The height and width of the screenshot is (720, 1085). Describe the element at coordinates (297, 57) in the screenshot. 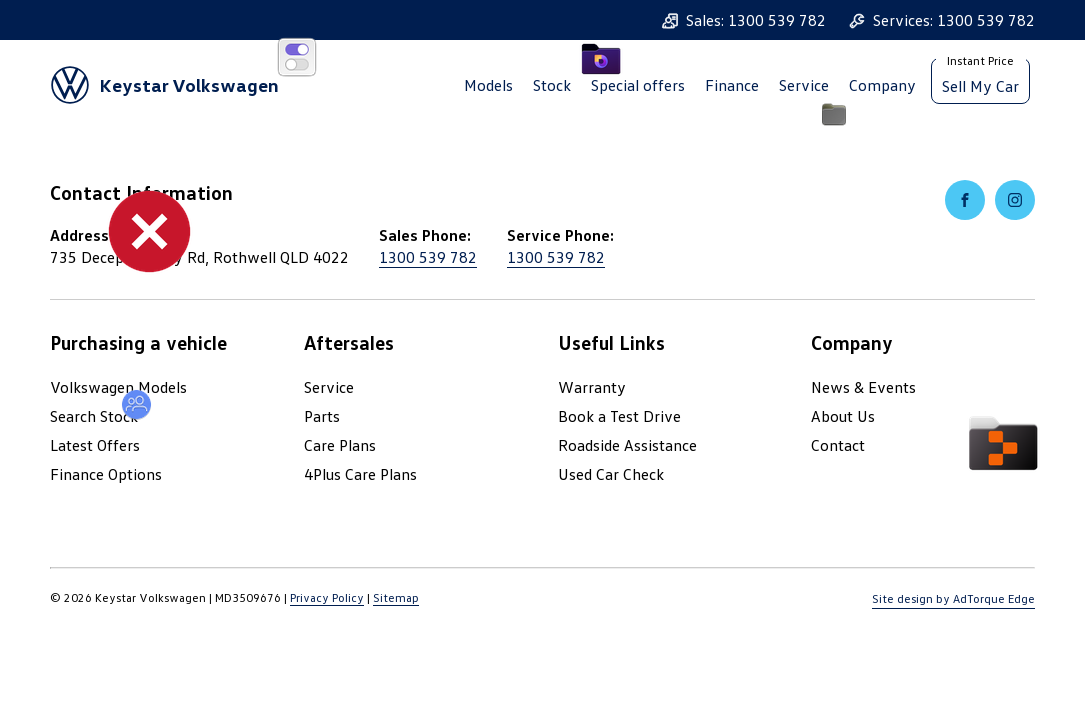

I see `open desktop preferences or settings` at that location.